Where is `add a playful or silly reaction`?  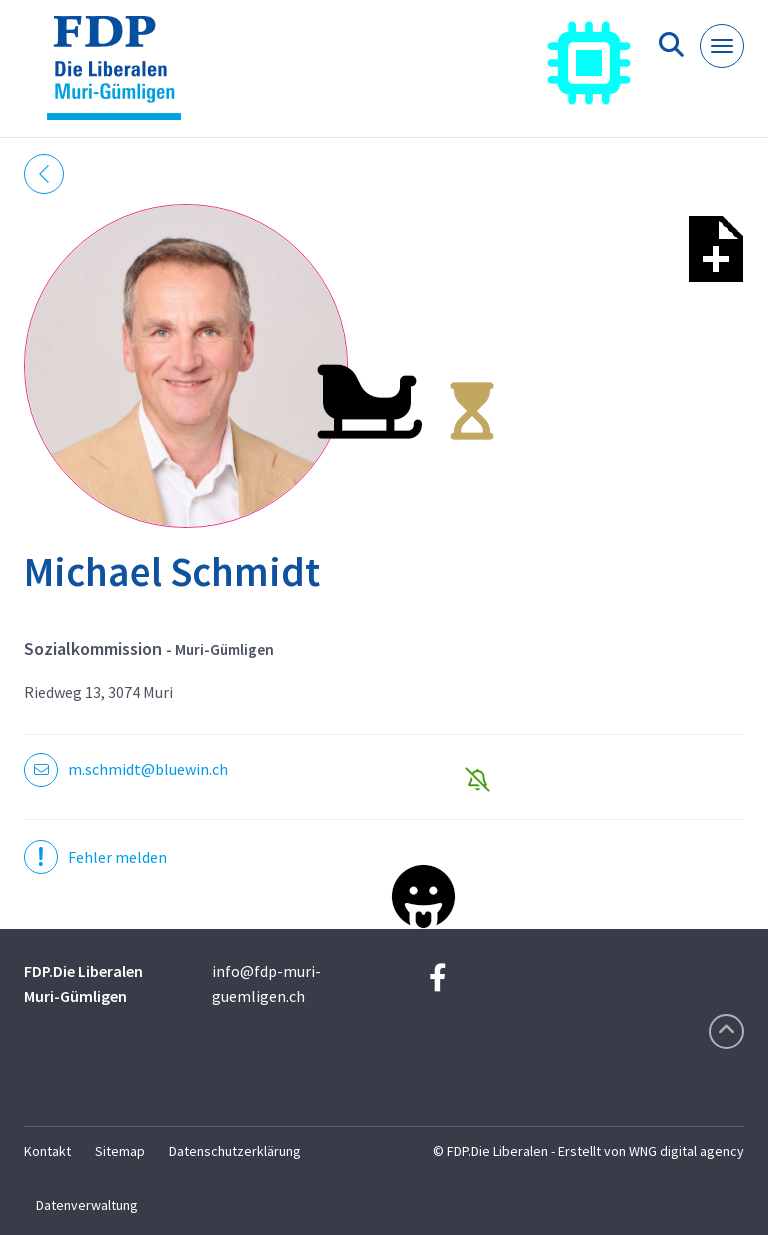
add a playful or silly reaction is located at coordinates (423, 896).